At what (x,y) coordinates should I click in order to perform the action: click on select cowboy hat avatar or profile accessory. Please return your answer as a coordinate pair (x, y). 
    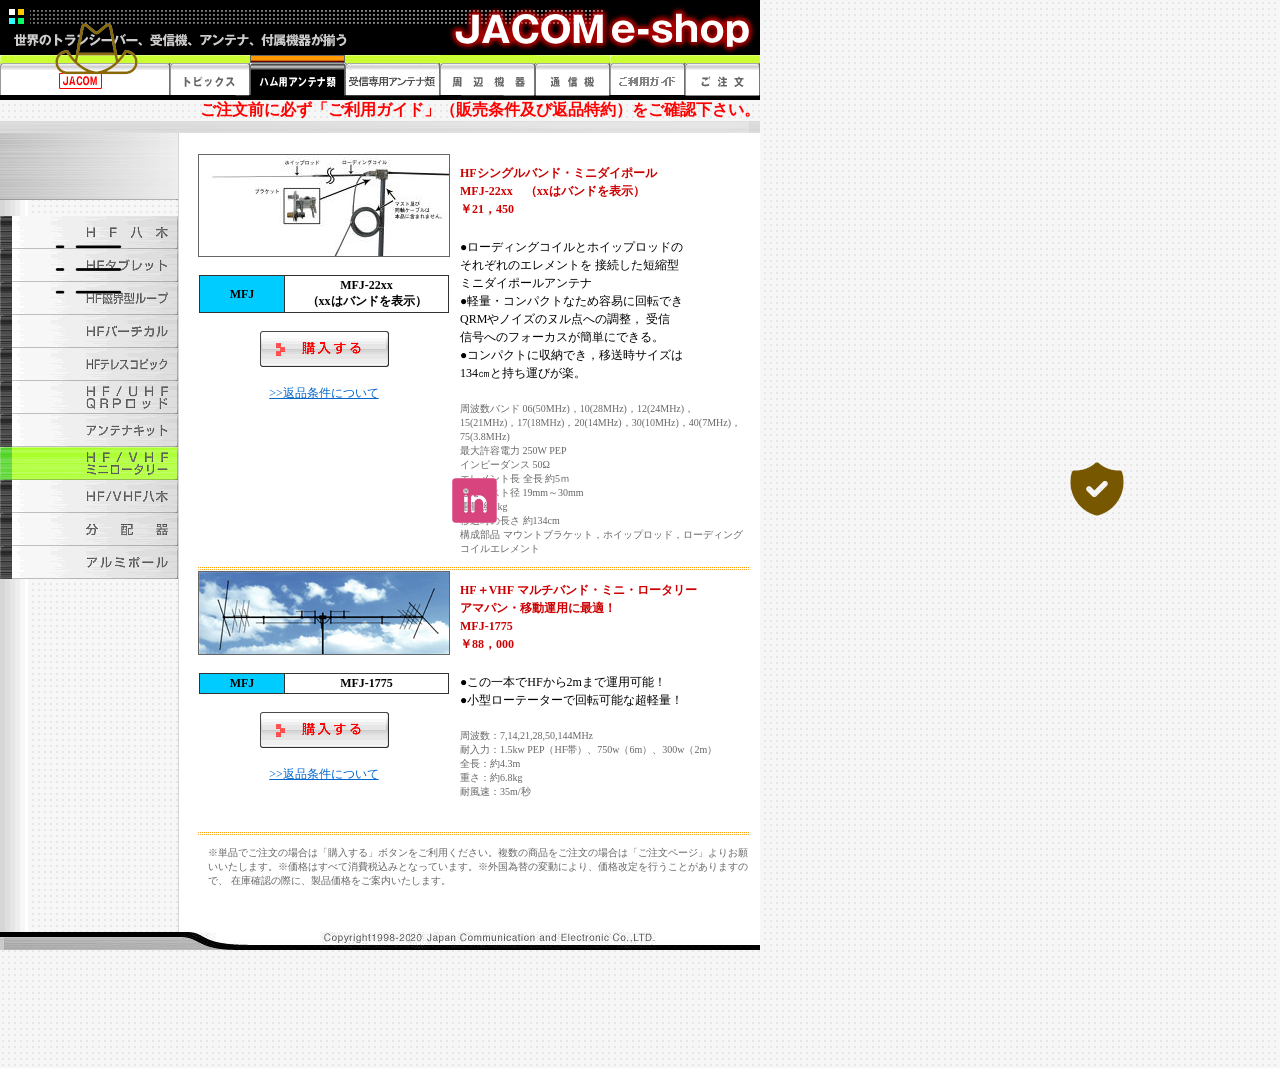
    Looking at the image, I should click on (96, 51).